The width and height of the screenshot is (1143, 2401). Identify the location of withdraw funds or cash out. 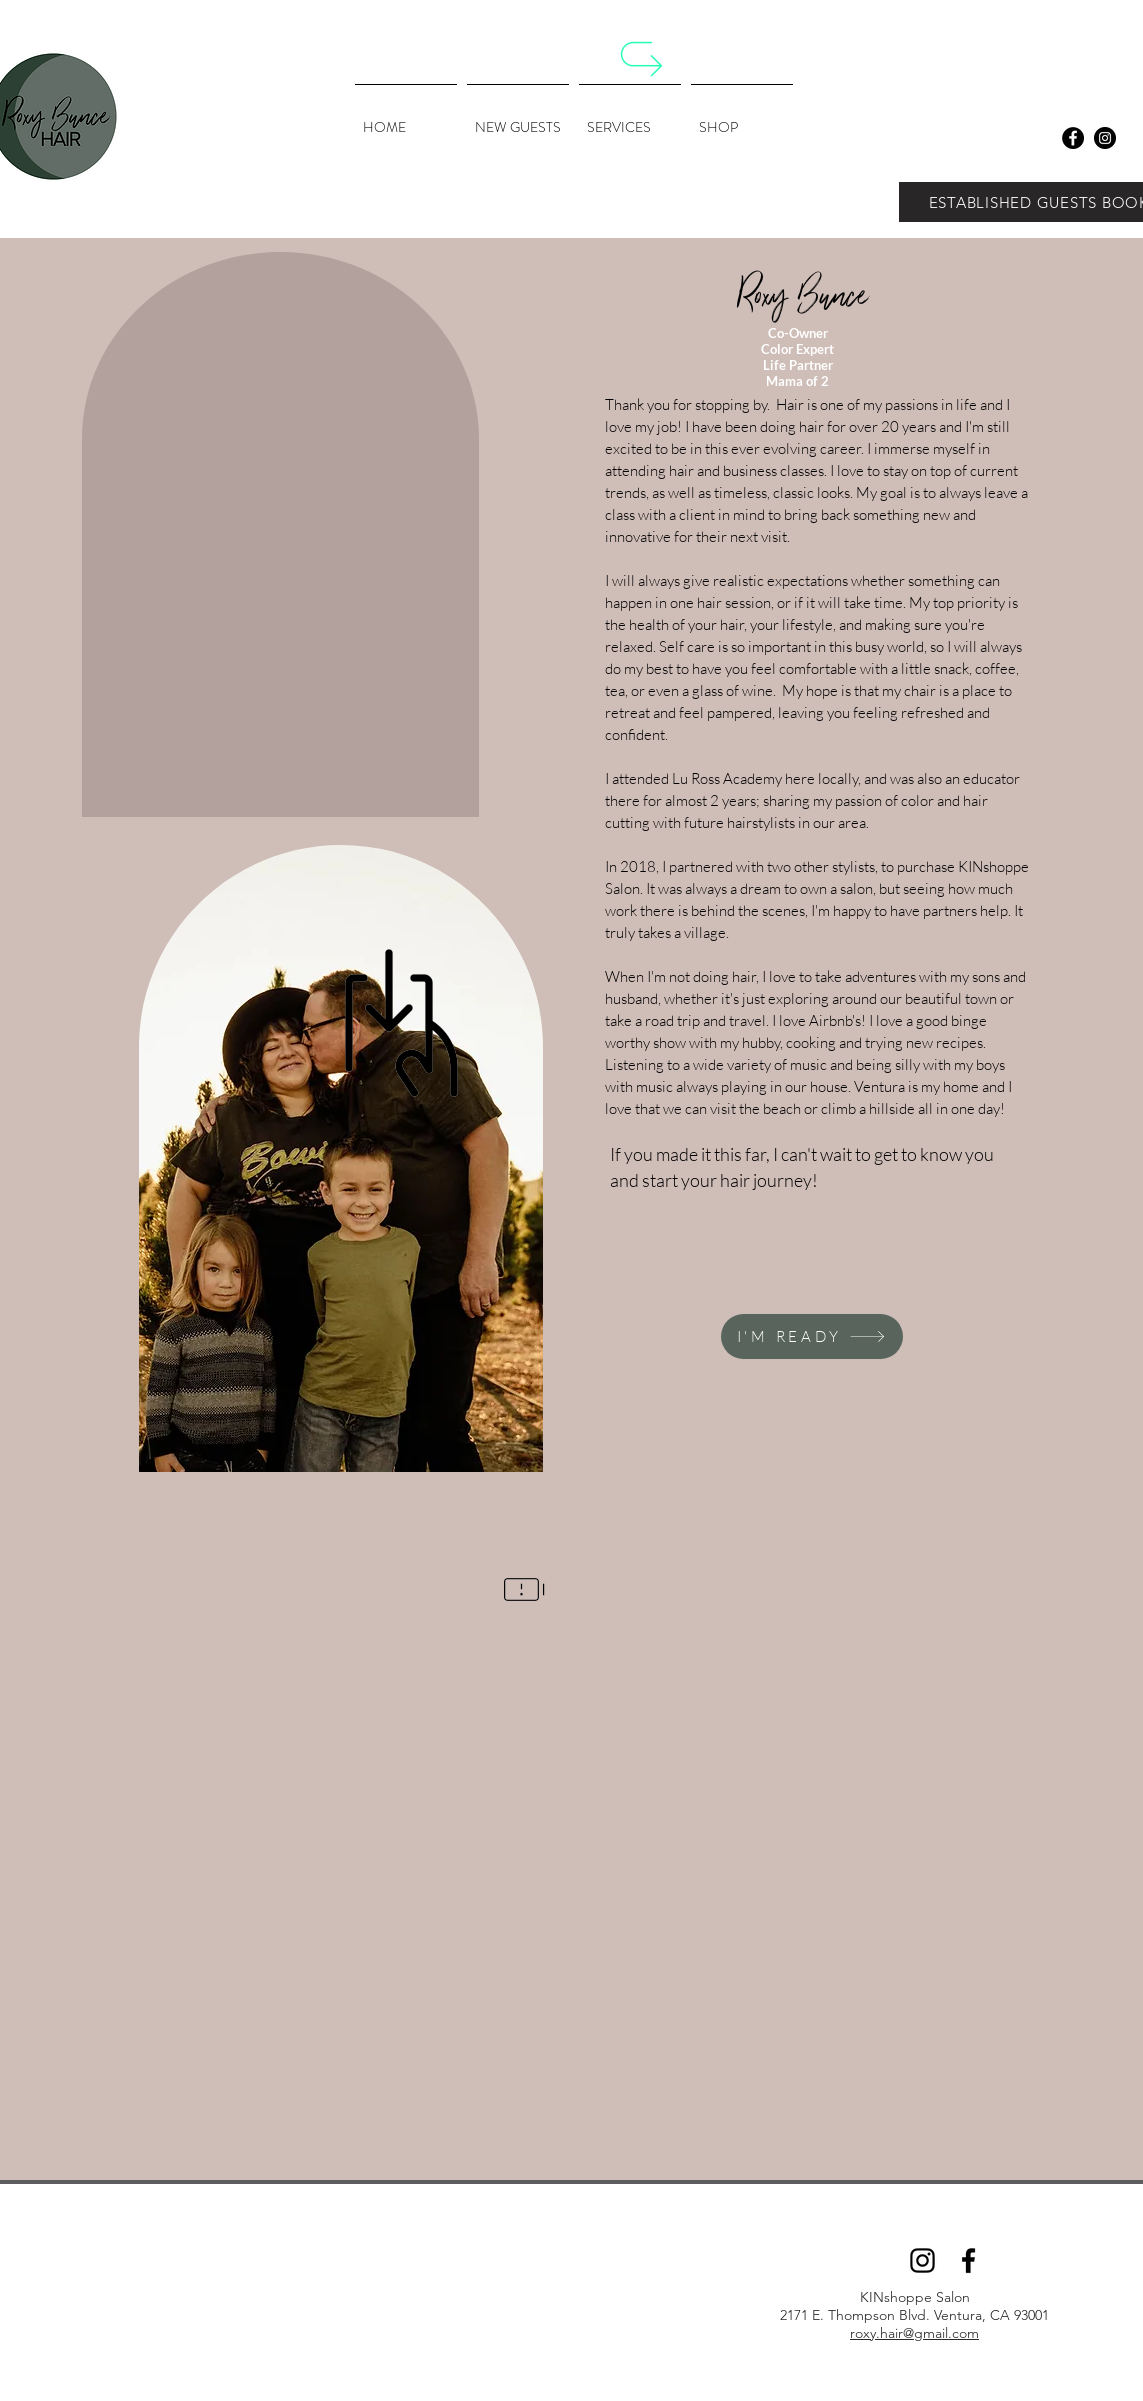
(394, 1023).